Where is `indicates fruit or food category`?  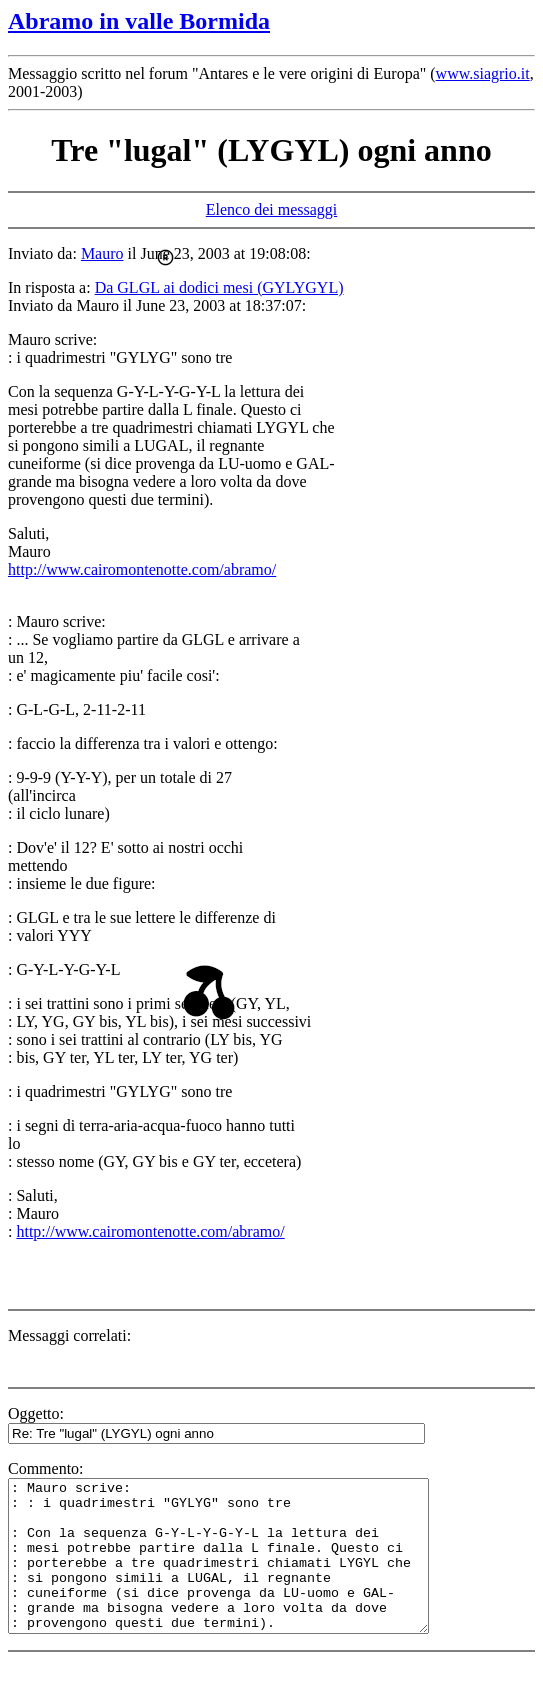 indicates fruit or food category is located at coordinates (209, 991).